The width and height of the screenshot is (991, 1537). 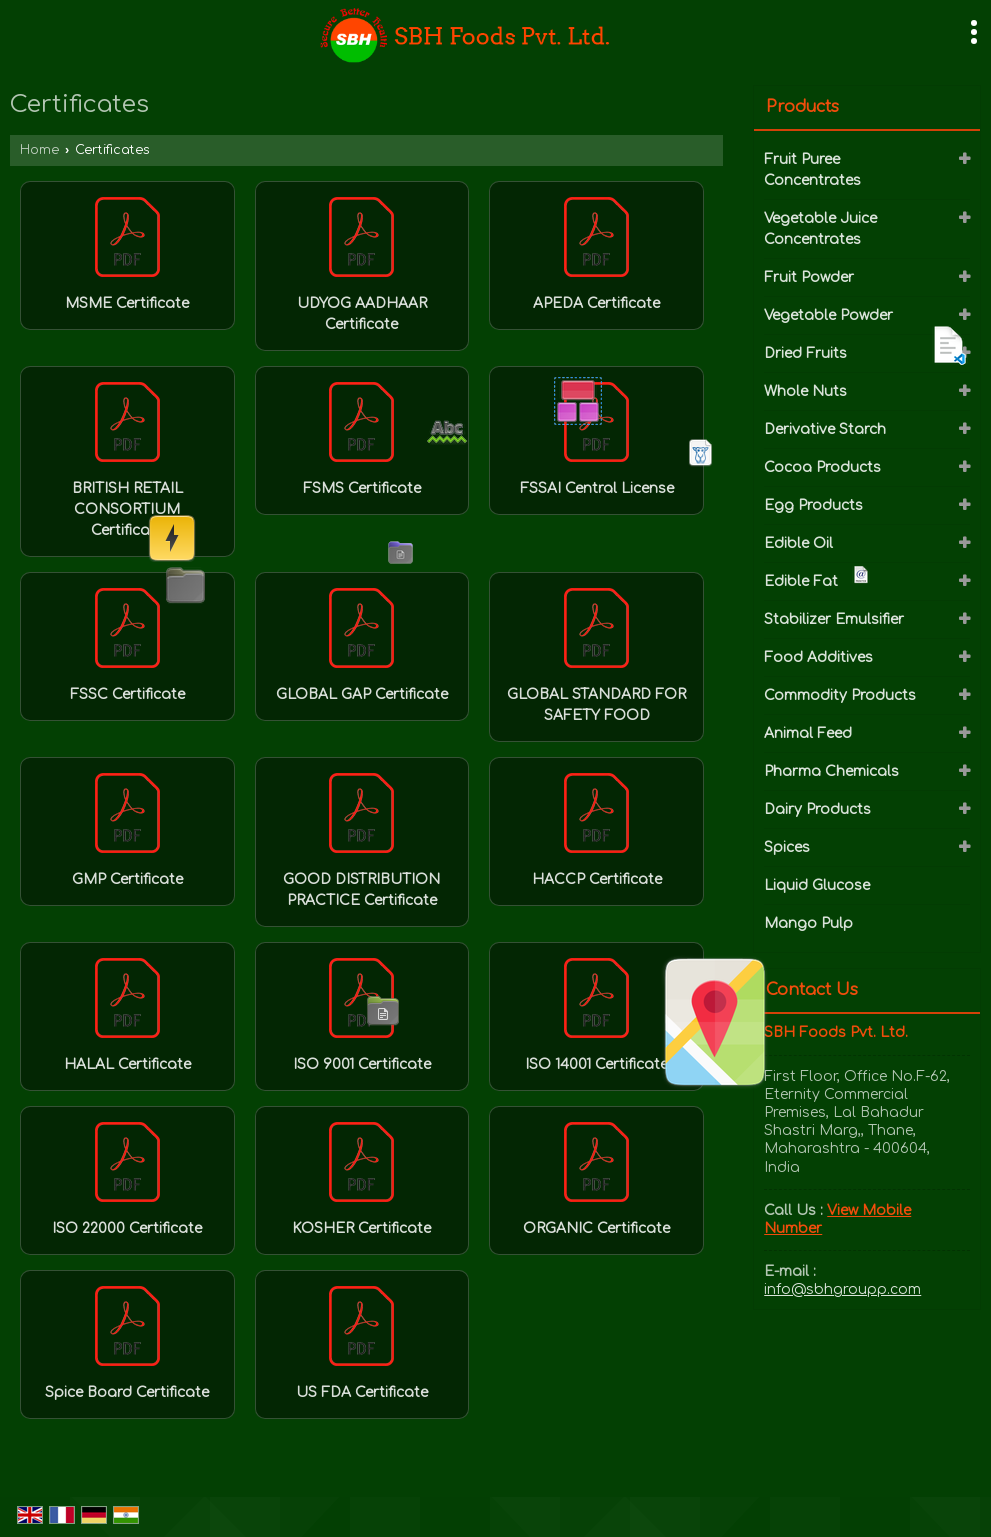 What do you see at coordinates (578, 401) in the screenshot?
I see `select all items in the current view` at bounding box center [578, 401].